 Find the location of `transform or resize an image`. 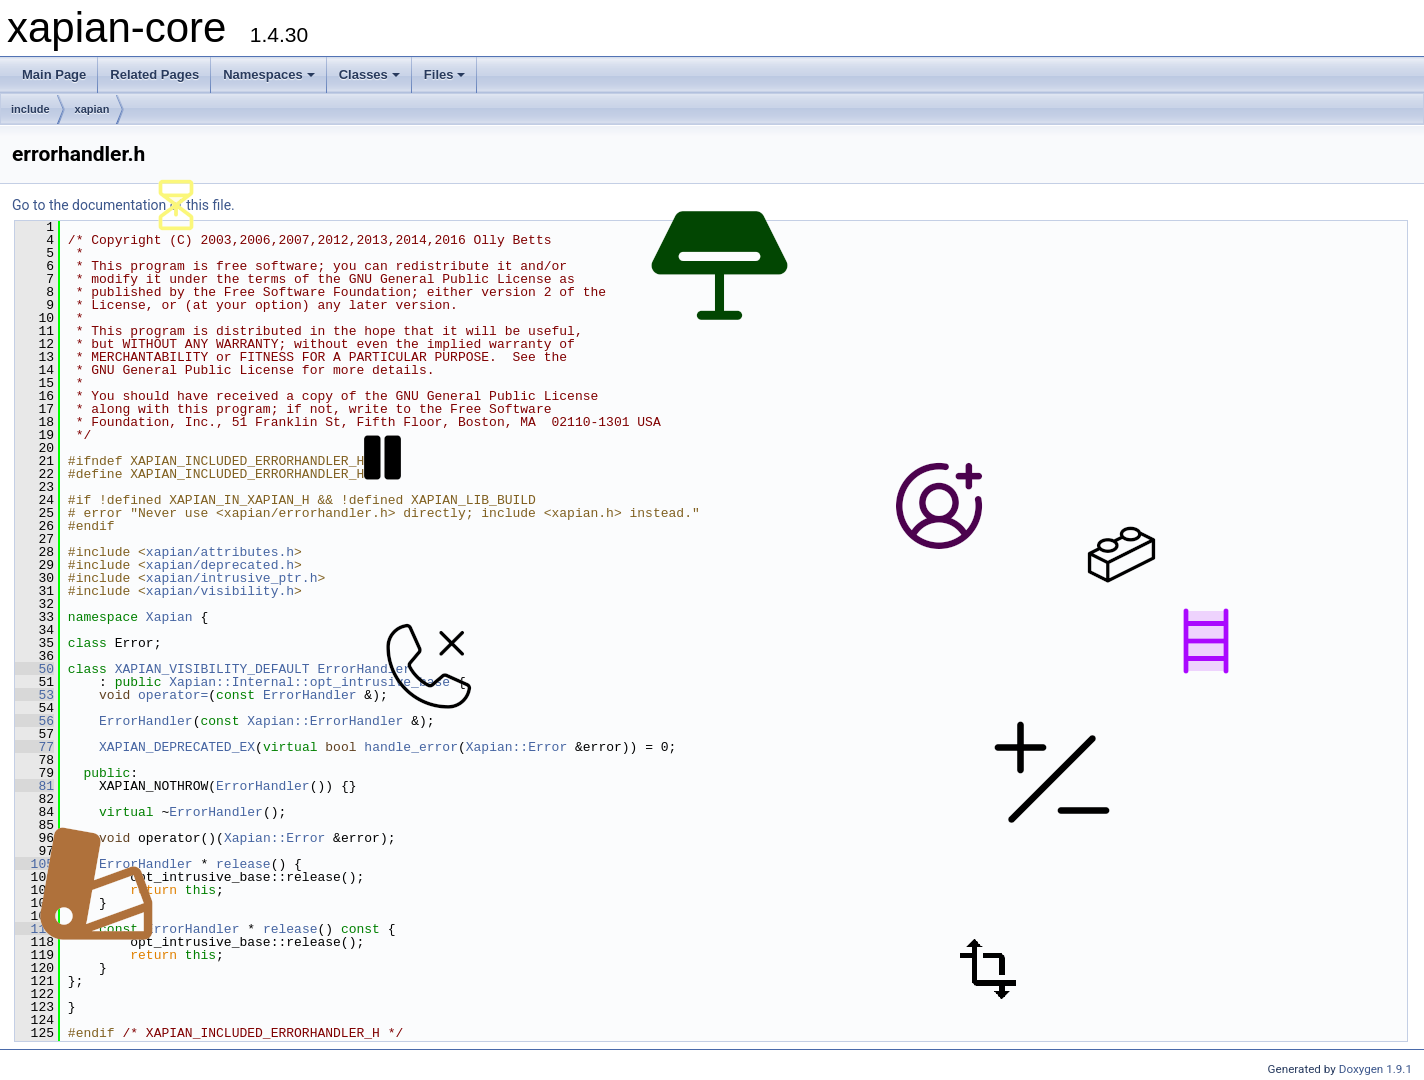

transform or resize an image is located at coordinates (988, 969).